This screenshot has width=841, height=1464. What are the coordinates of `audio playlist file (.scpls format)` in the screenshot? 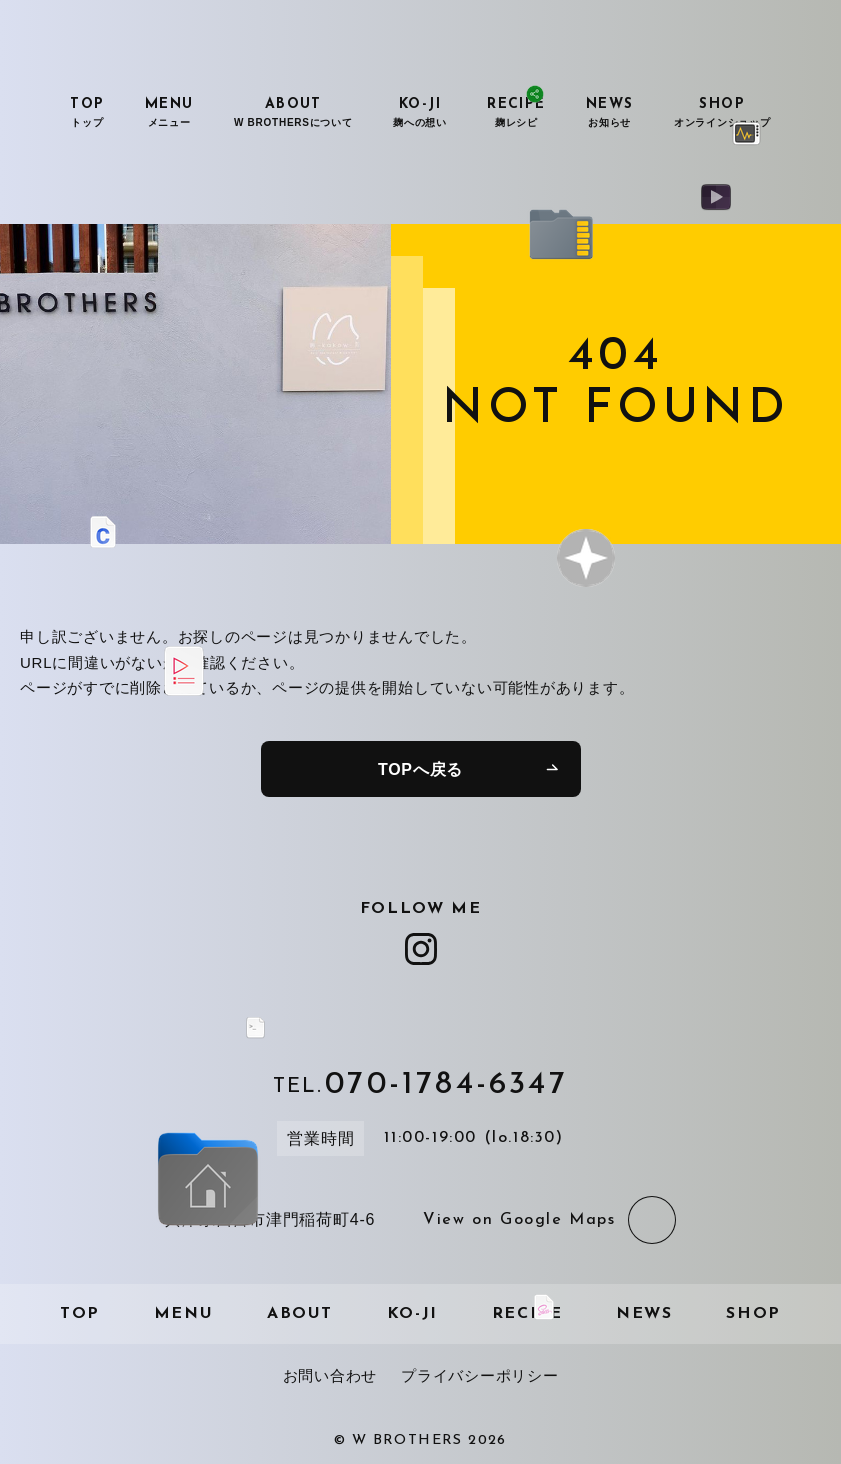 It's located at (184, 671).